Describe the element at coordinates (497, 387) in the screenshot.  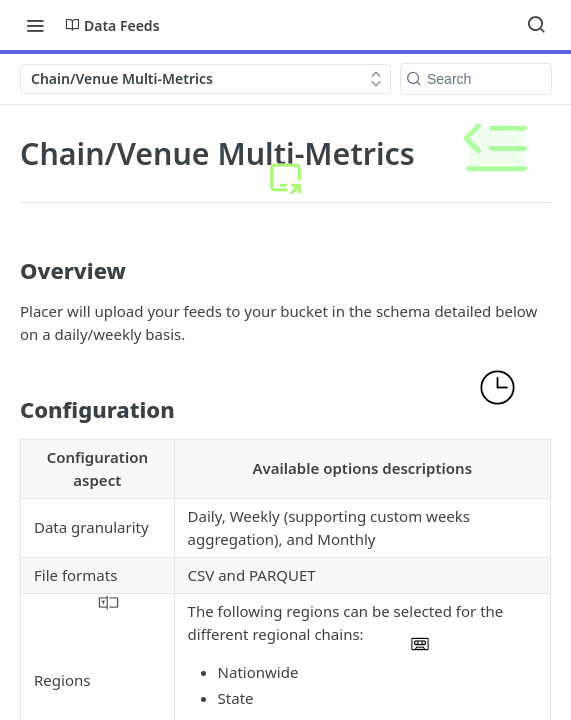
I see `view time or clock settings` at that location.